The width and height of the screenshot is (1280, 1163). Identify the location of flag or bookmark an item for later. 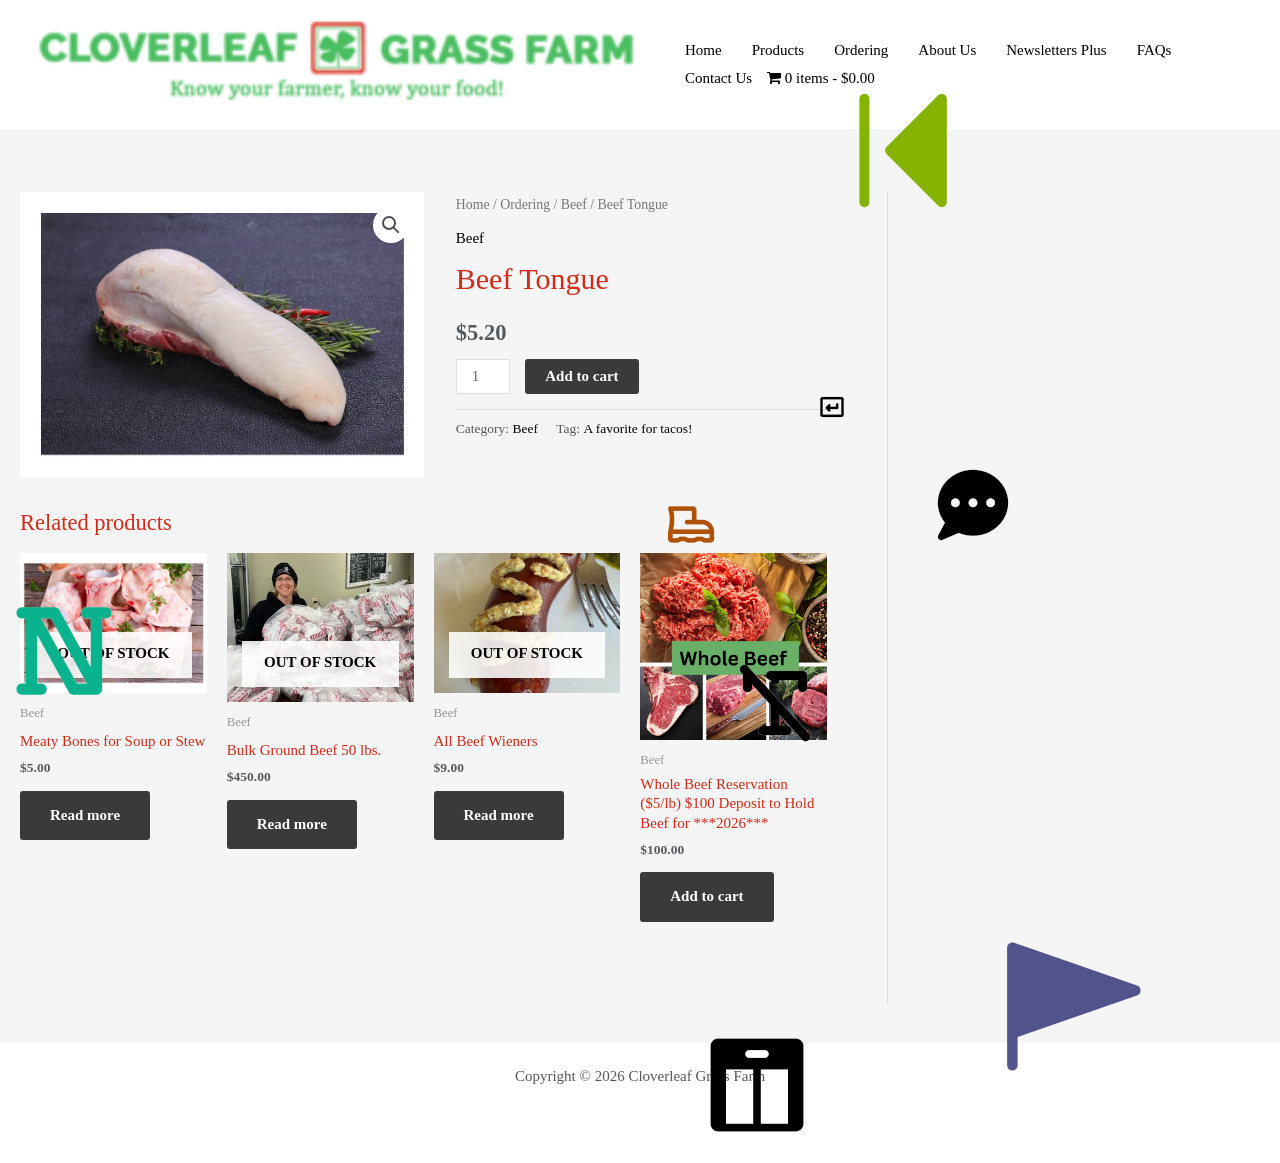
(1060, 1006).